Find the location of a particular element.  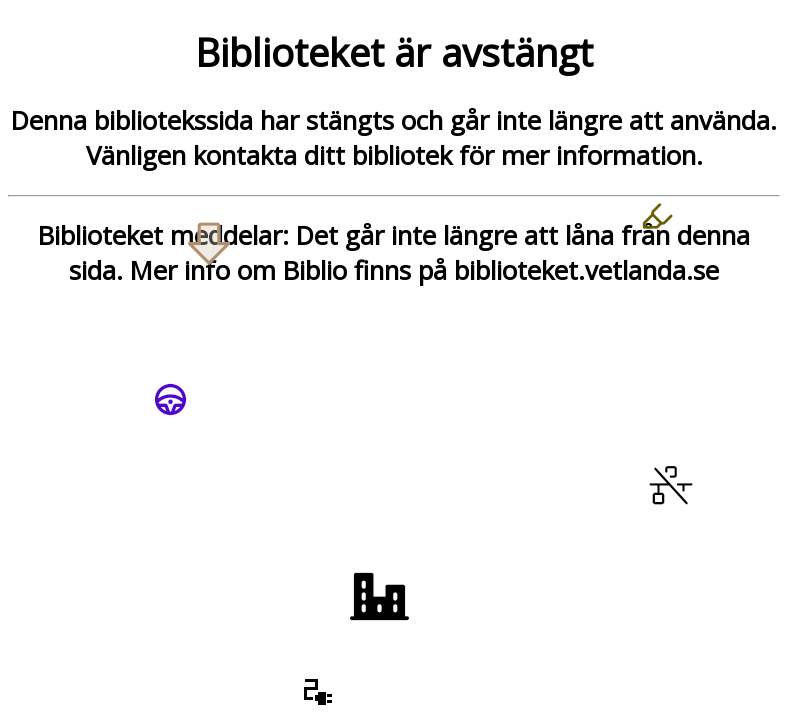

network connection unavailable is located at coordinates (671, 486).